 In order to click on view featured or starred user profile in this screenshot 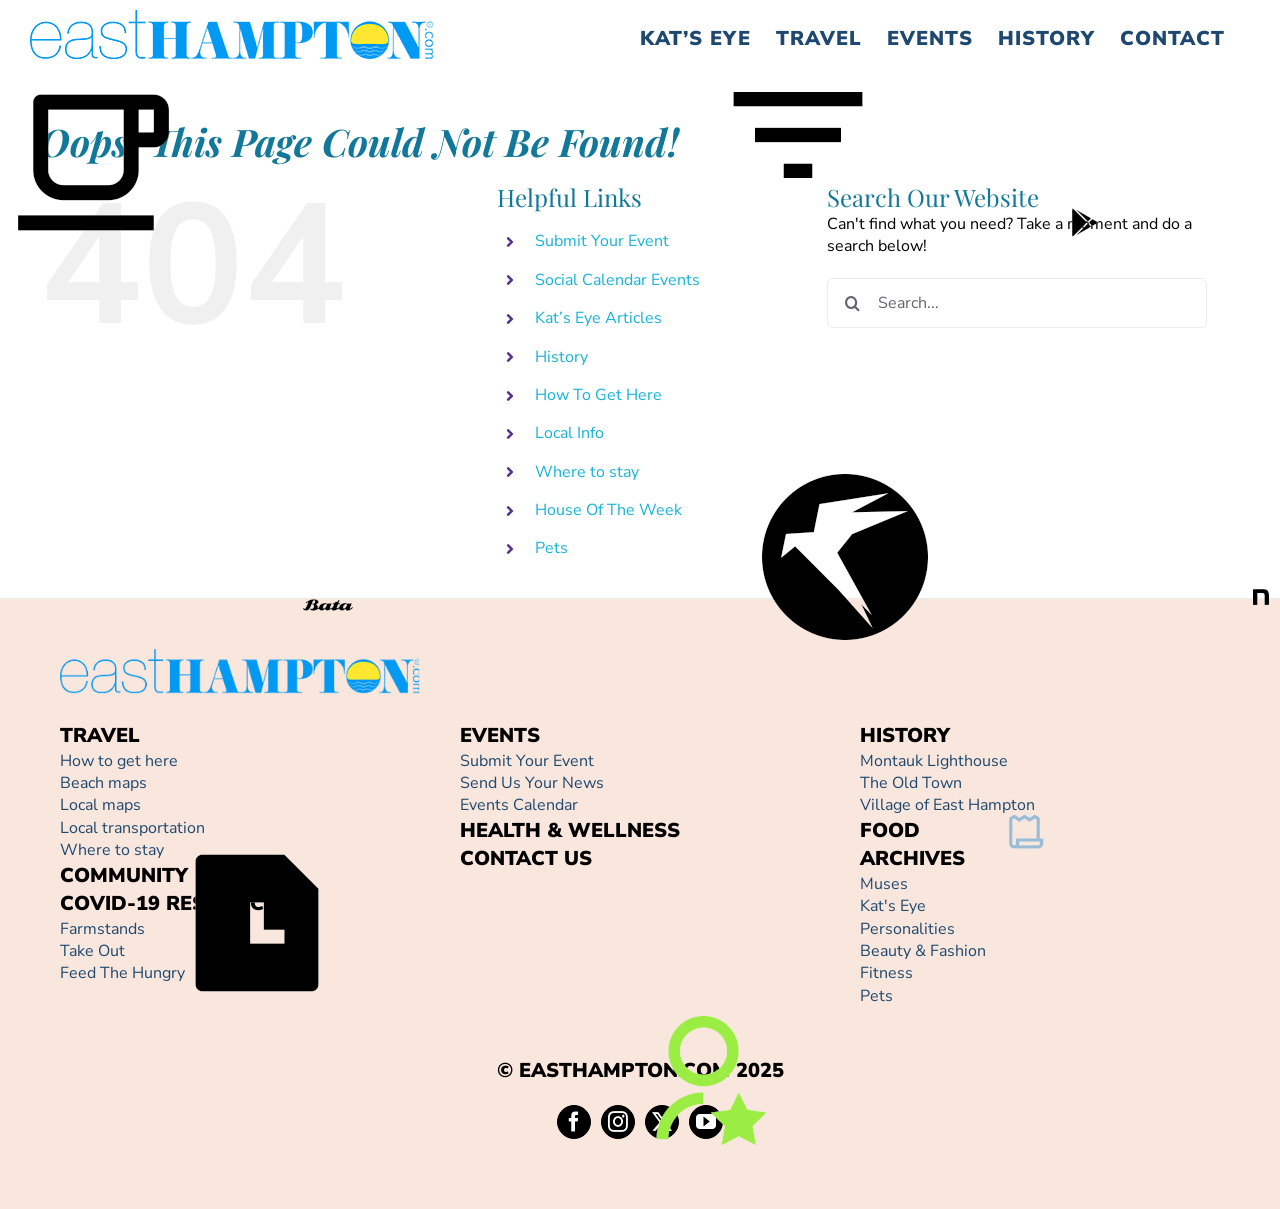, I will do `click(703, 1080)`.